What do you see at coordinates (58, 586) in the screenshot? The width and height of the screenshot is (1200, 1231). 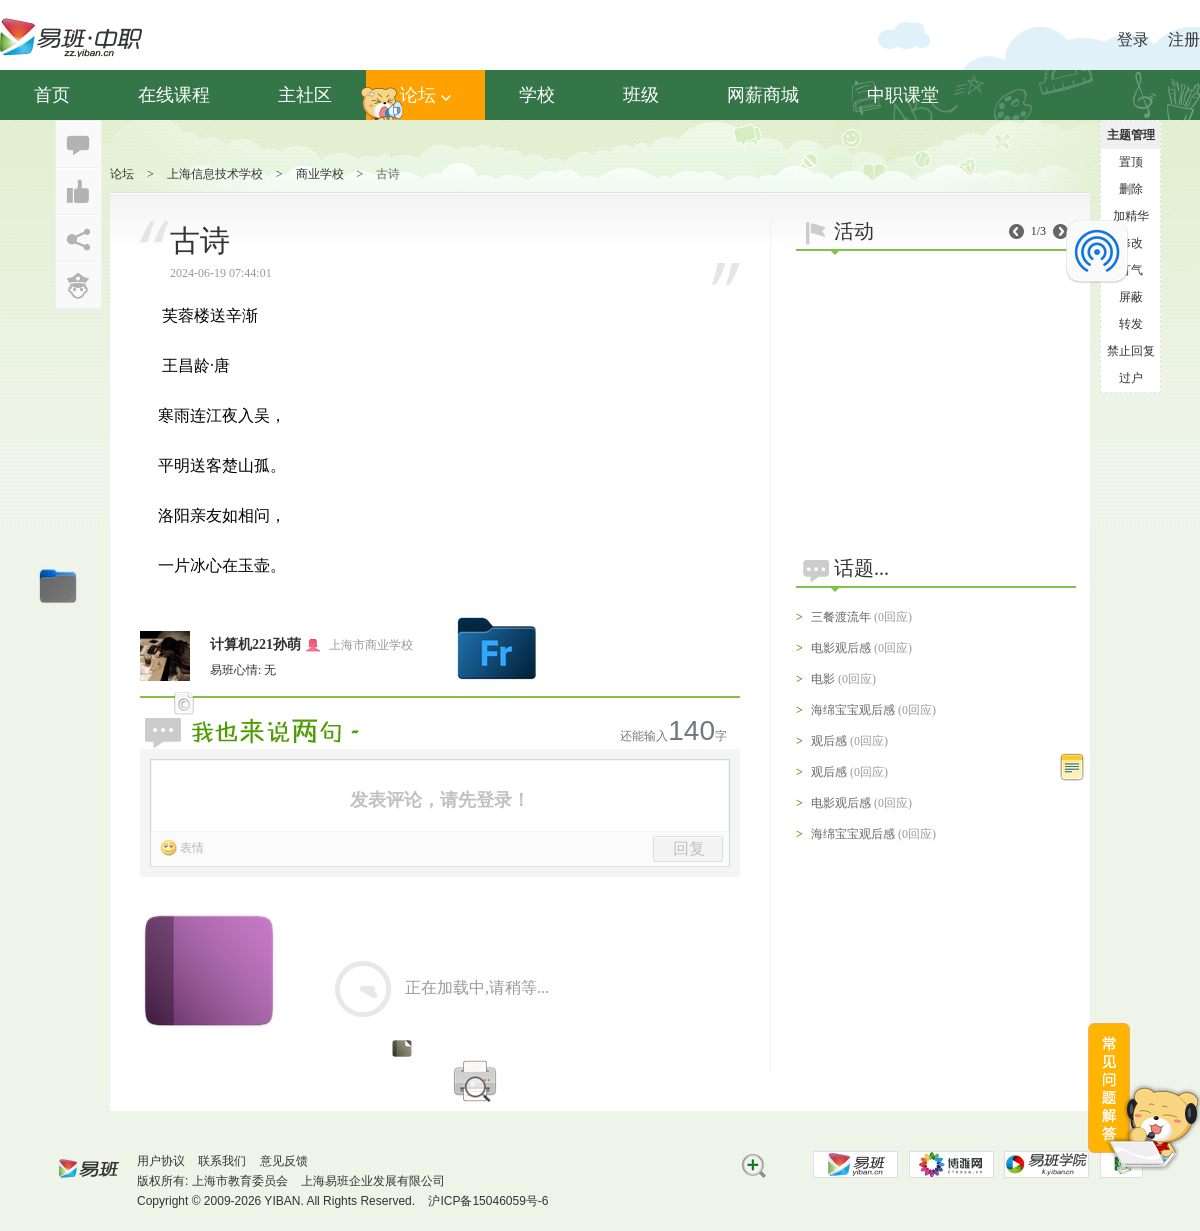 I see `open a folder or directory` at bounding box center [58, 586].